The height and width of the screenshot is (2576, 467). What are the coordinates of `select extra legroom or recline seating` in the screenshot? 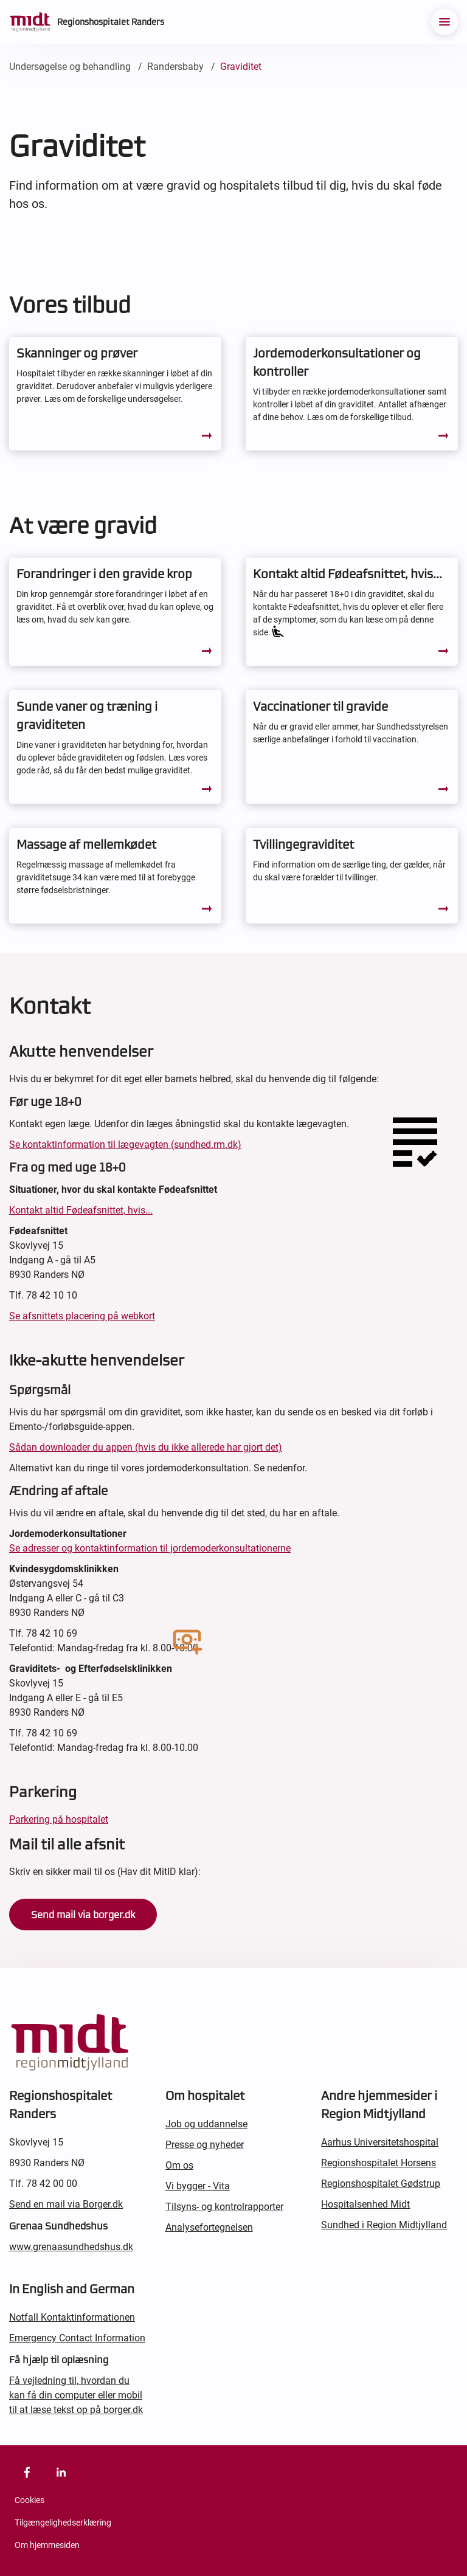 It's located at (278, 632).